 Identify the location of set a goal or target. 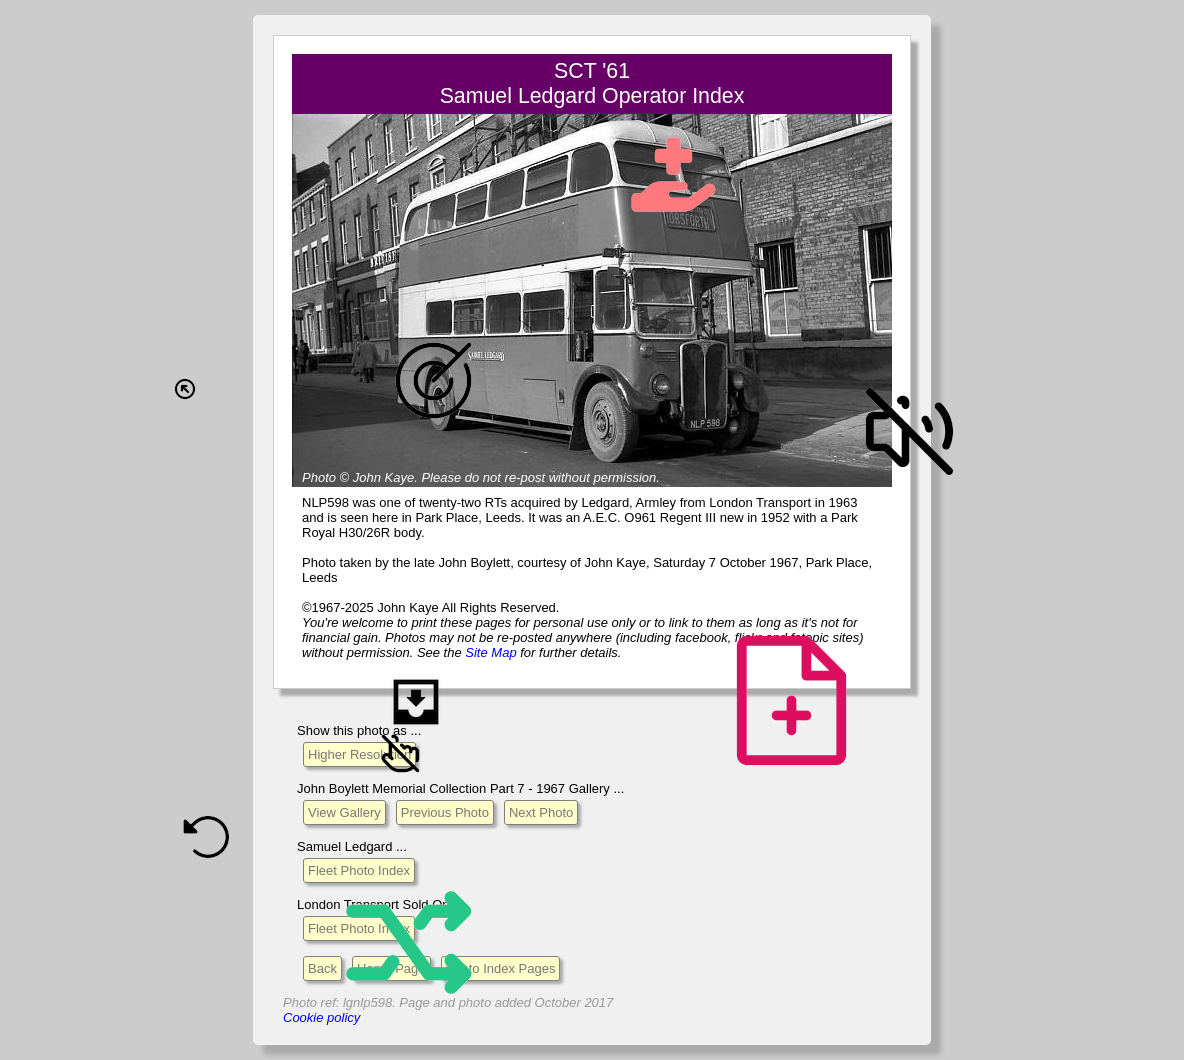
(433, 380).